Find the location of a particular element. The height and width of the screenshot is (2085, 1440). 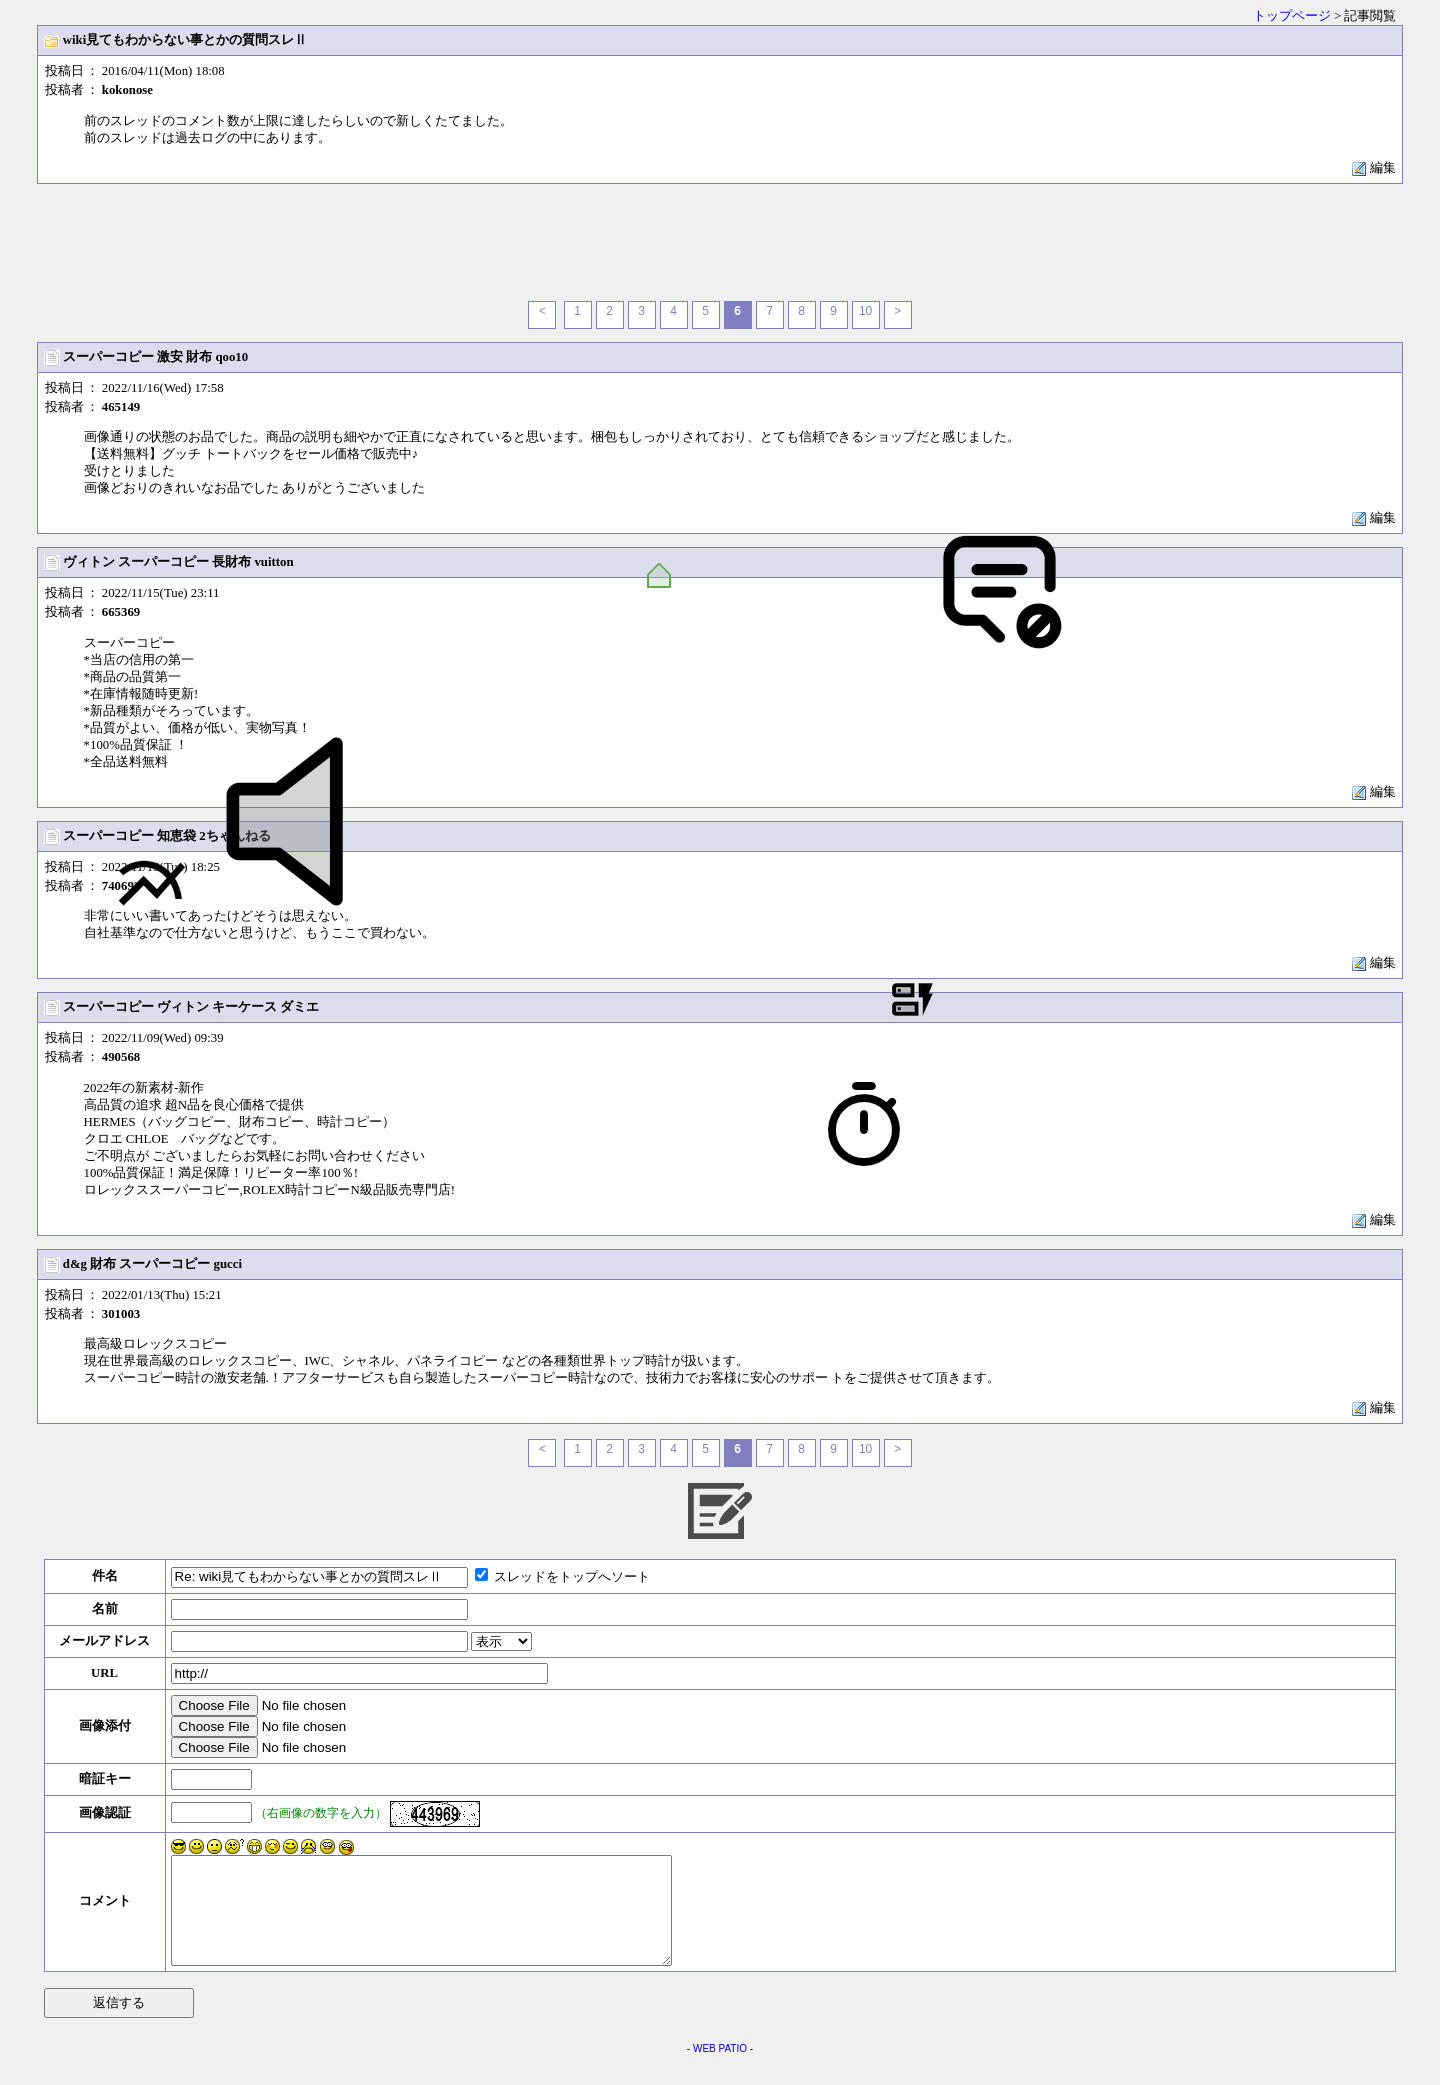

set a countdown timer is located at coordinates (864, 1126).